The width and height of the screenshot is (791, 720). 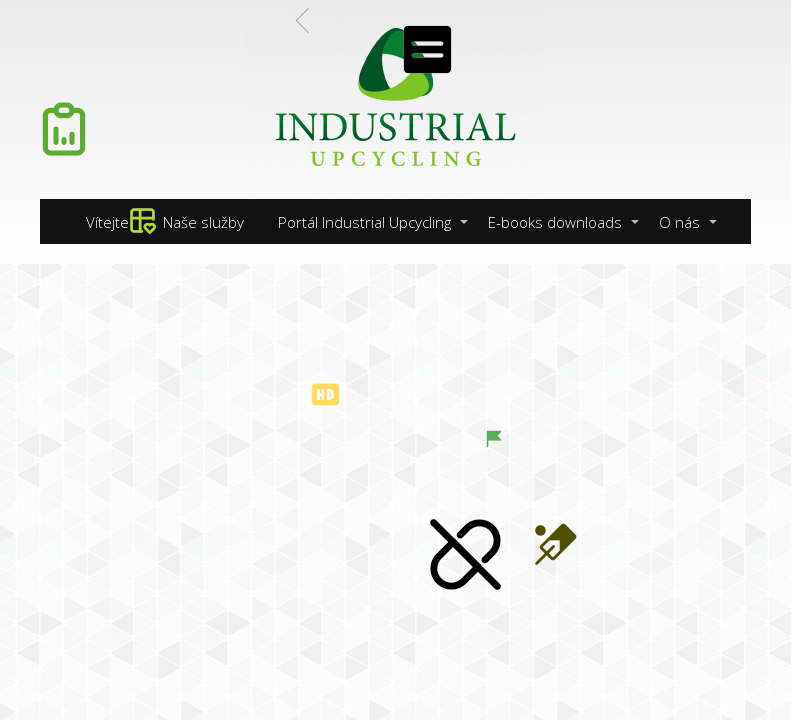 What do you see at coordinates (303, 20) in the screenshot?
I see `go back to the previous screen` at bounding box center [303, 20].